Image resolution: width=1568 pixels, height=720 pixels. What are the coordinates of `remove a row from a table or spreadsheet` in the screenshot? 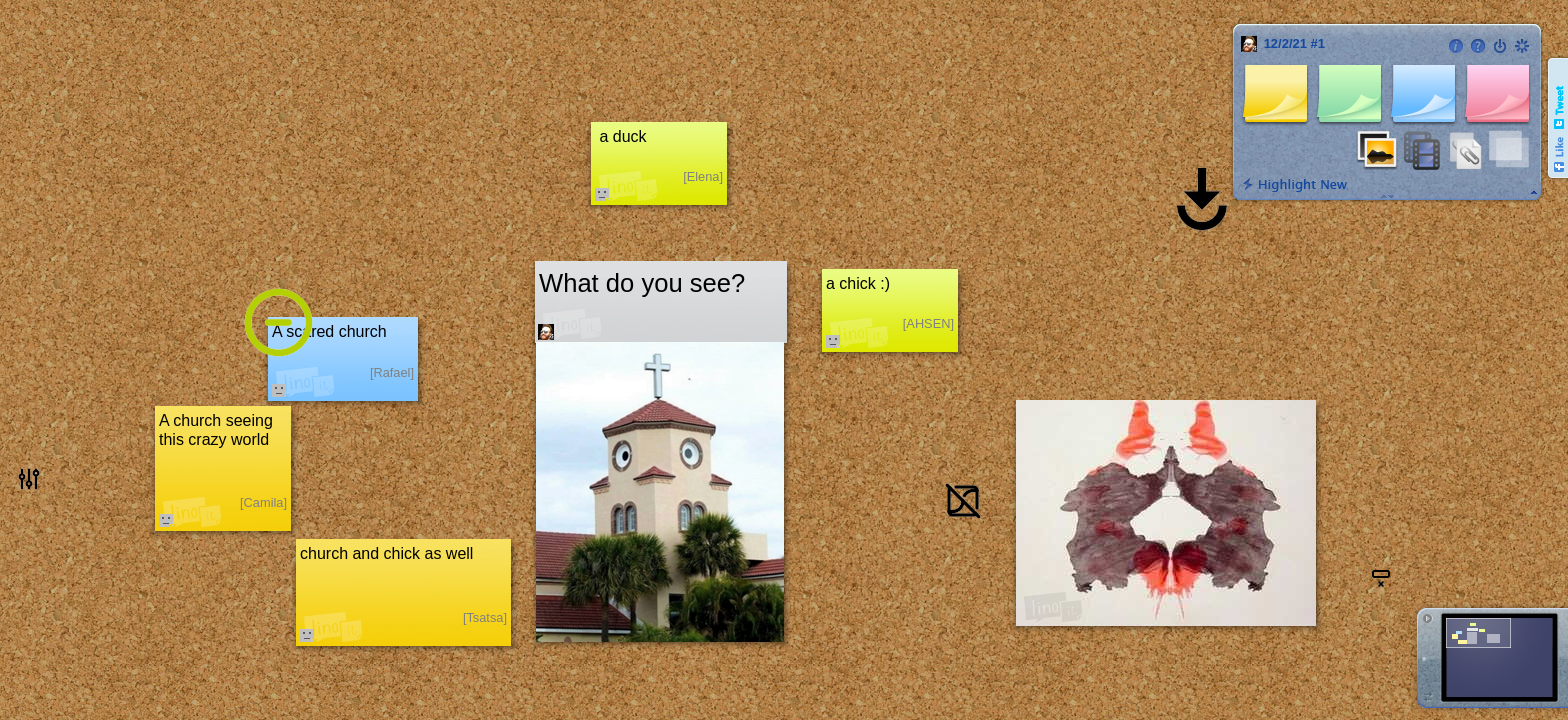 It's located at (1381, 578).